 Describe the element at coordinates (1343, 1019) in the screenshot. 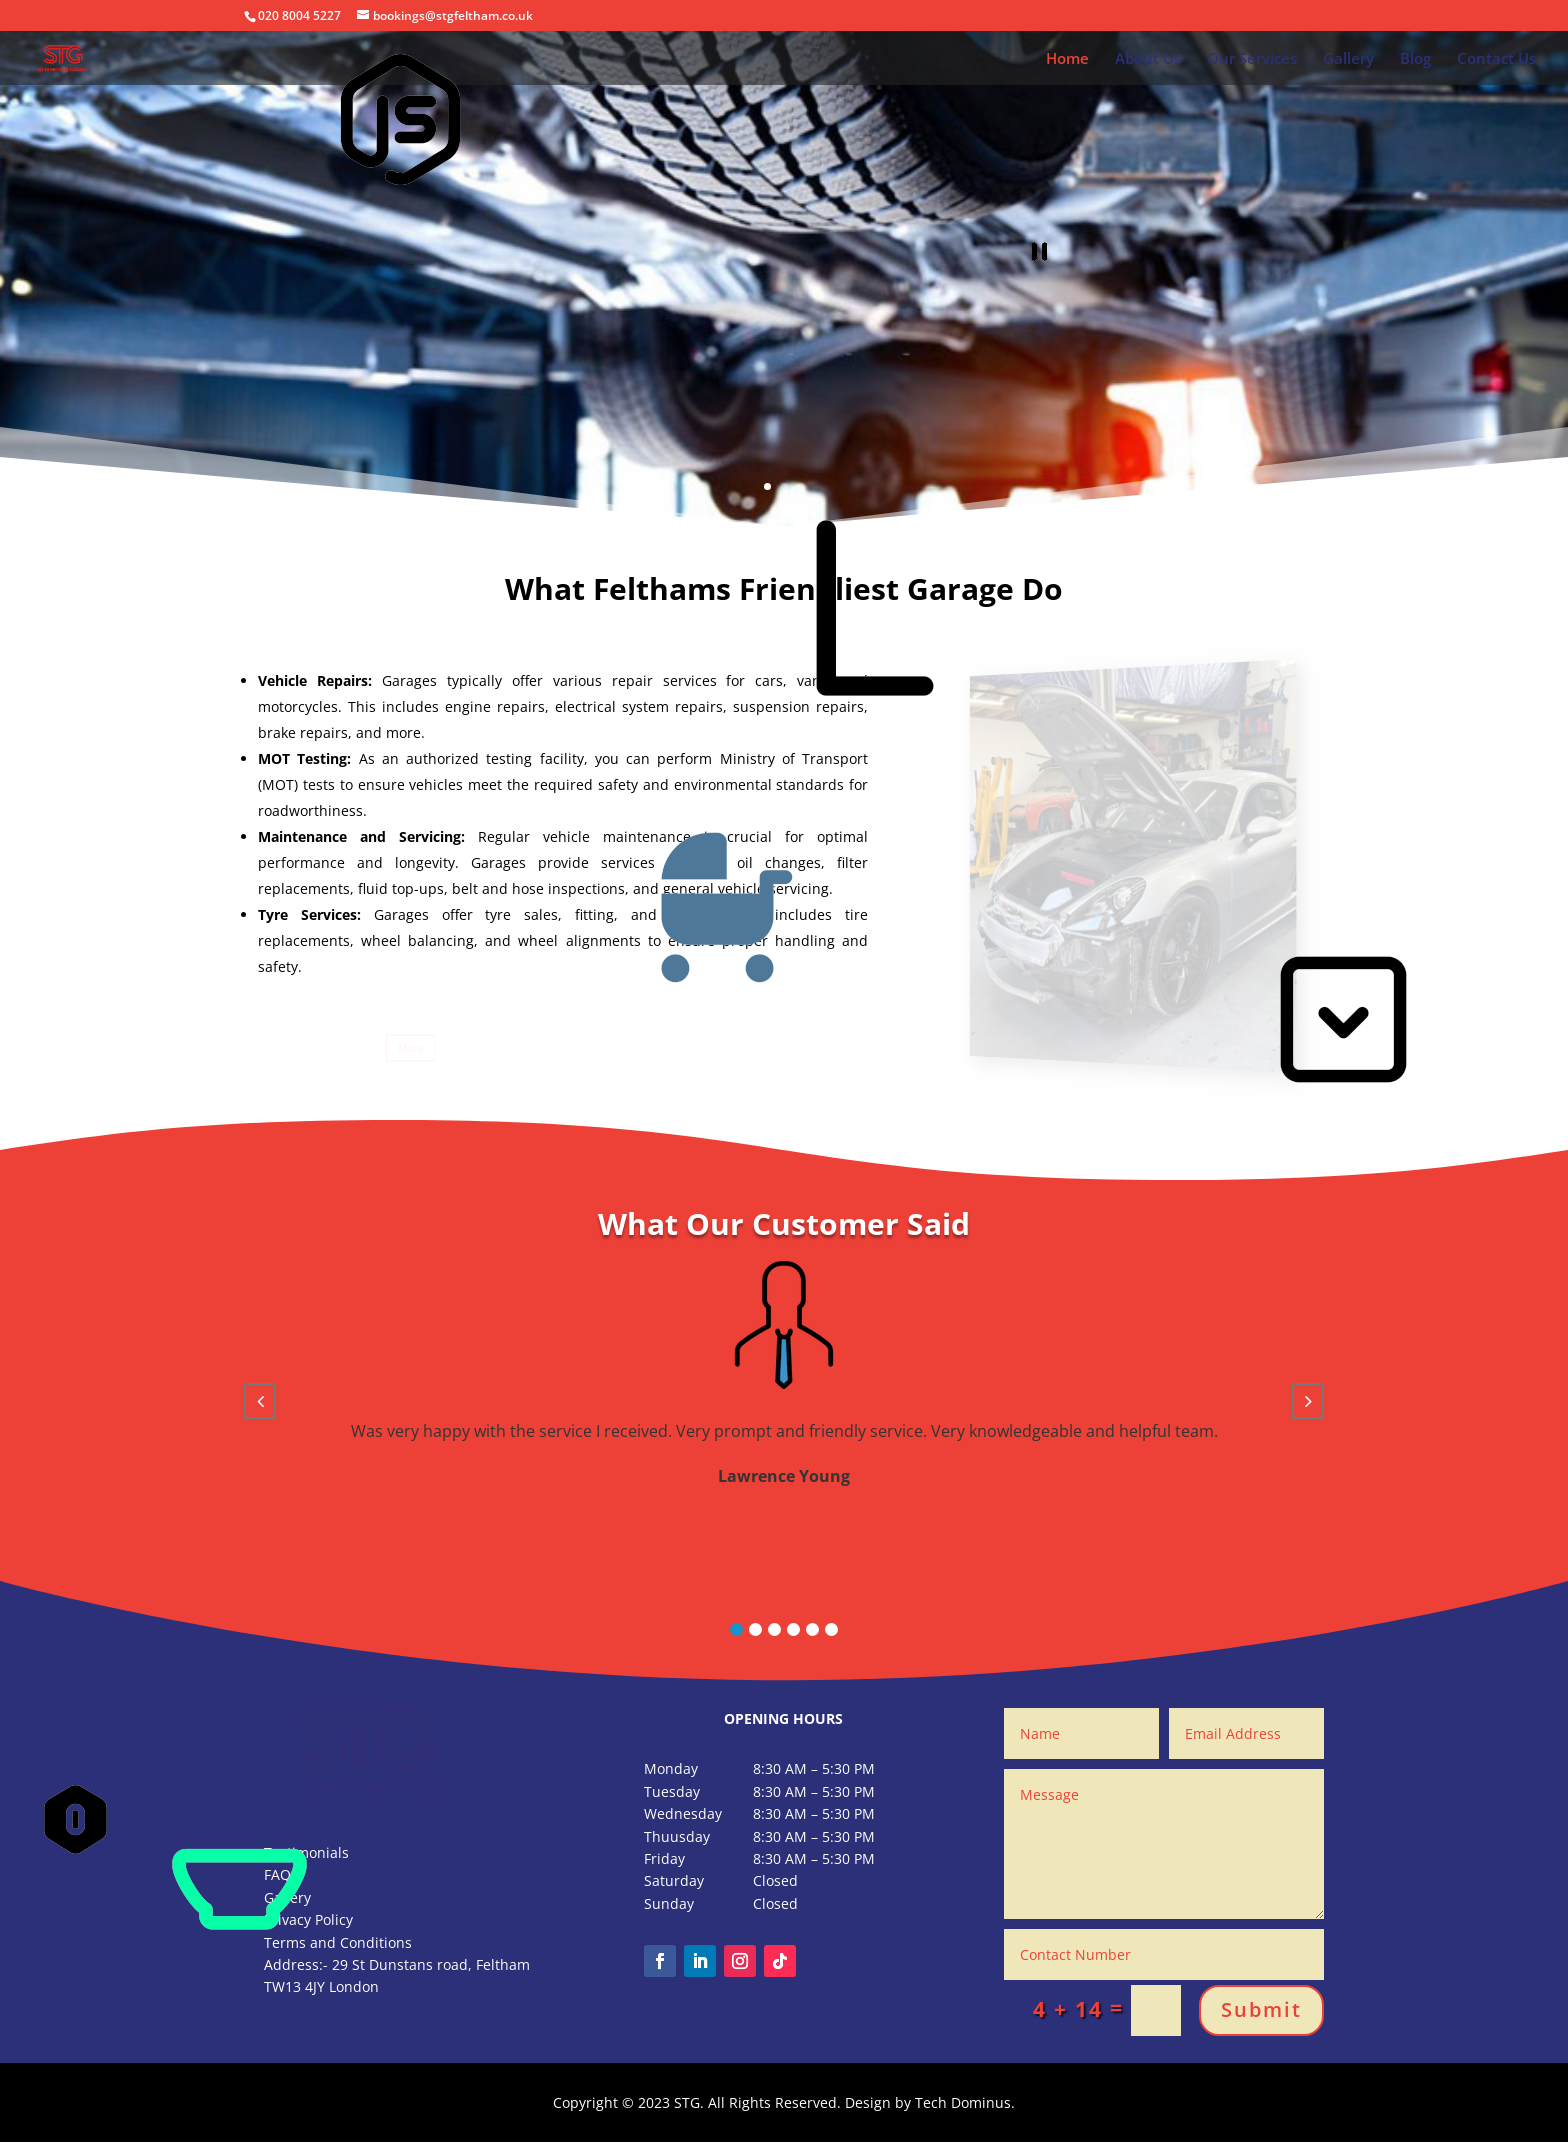

I see `expand content or reveal more options` at that location.